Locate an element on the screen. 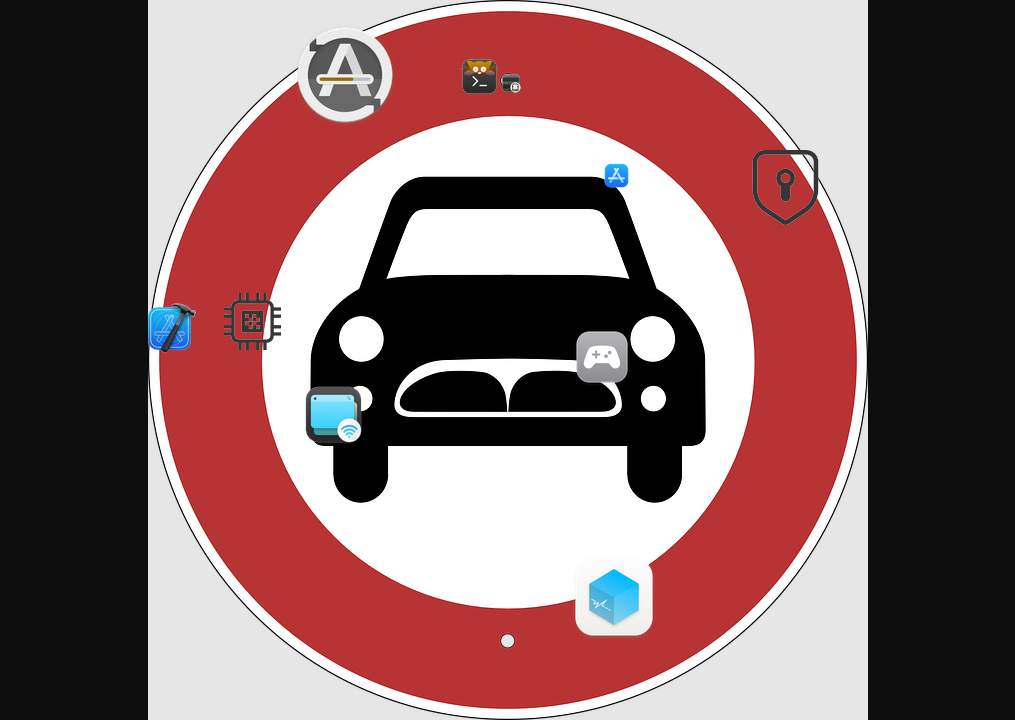  access device security settings is located at coordinates (785, 187).